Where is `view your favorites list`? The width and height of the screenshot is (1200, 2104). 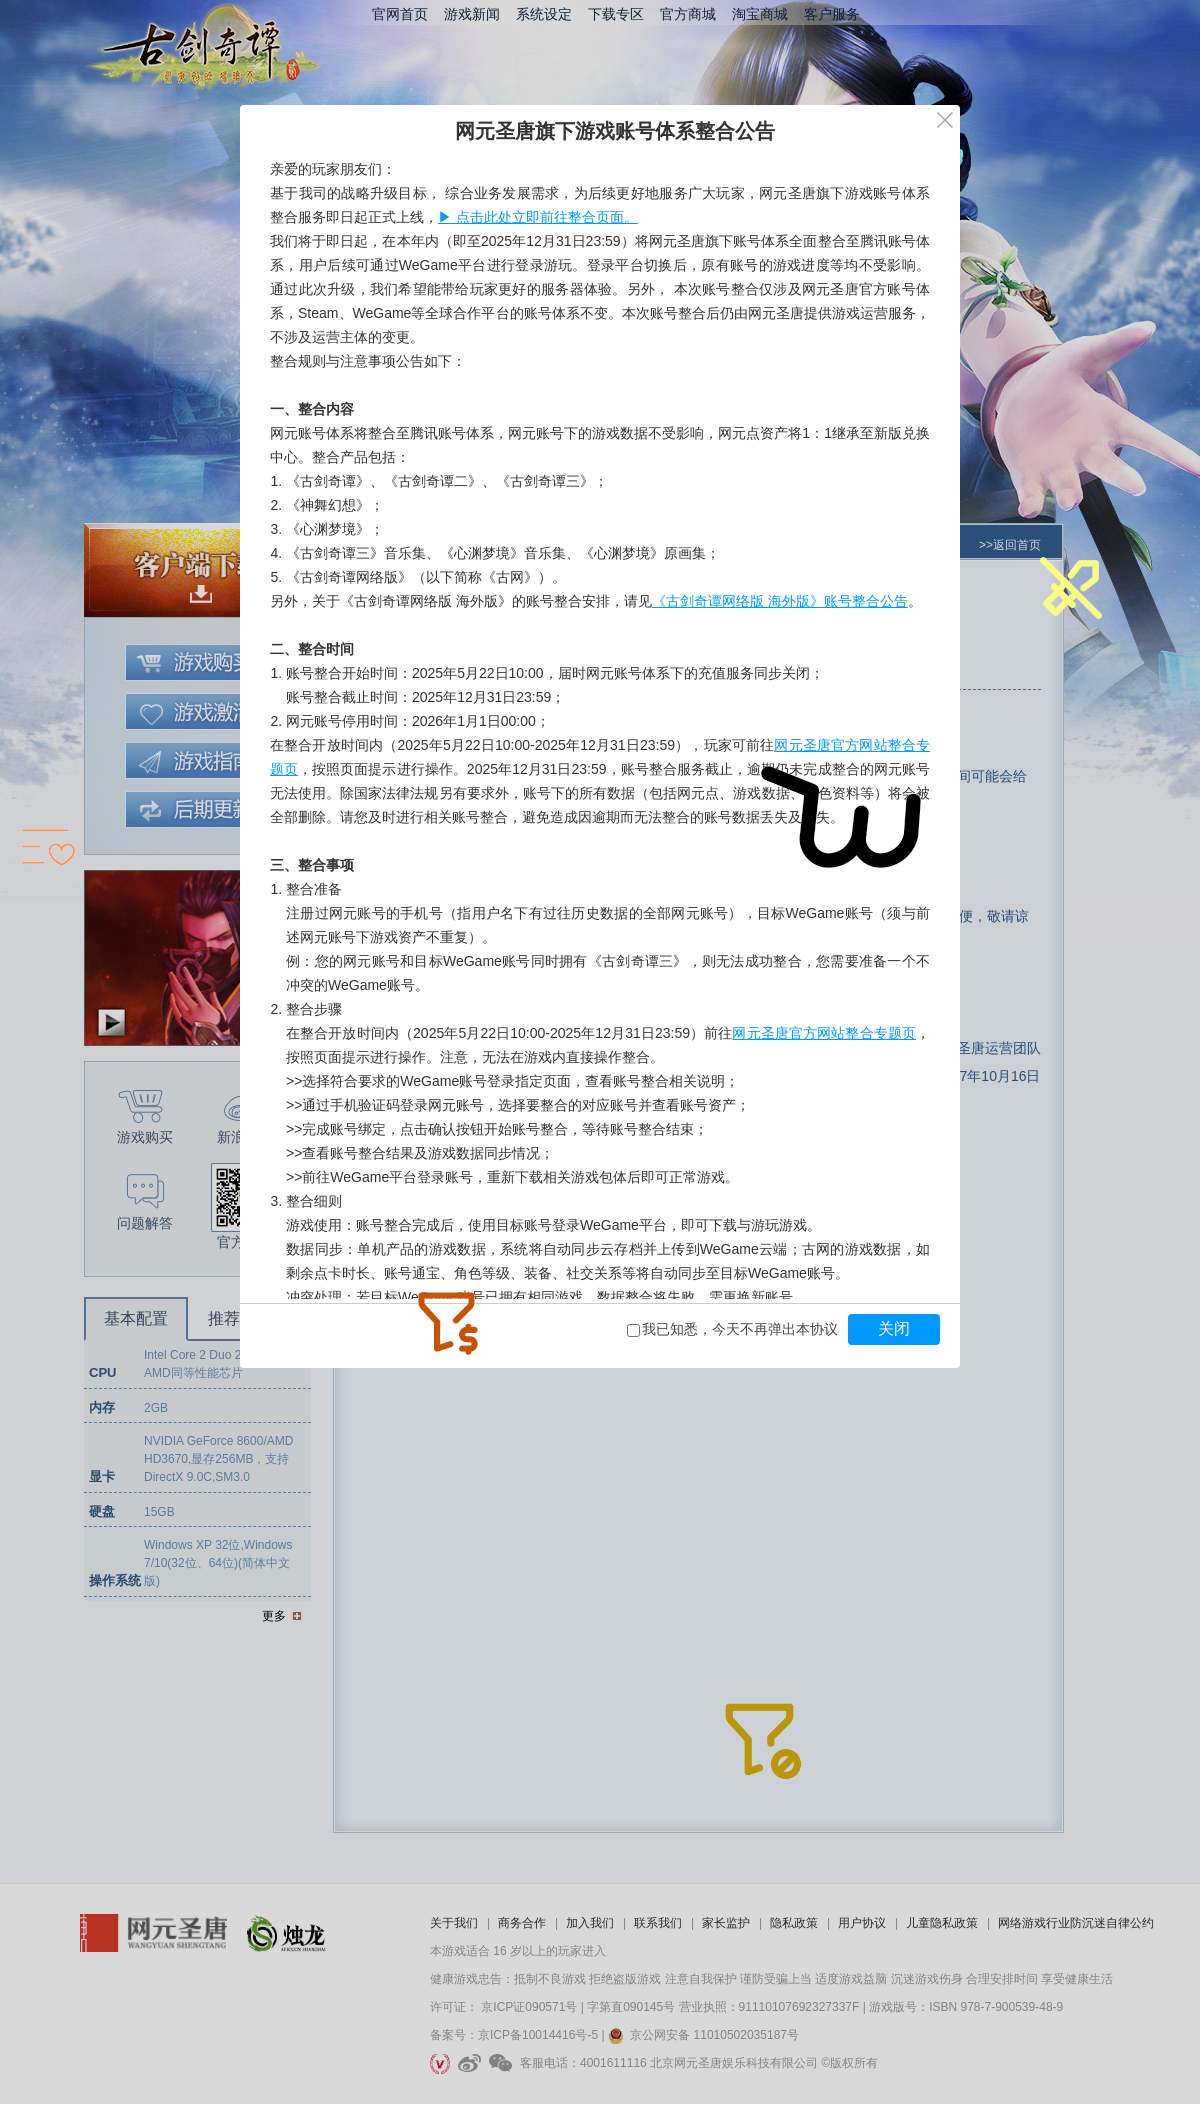
view your favorites list is located at coordinates (45, 846).